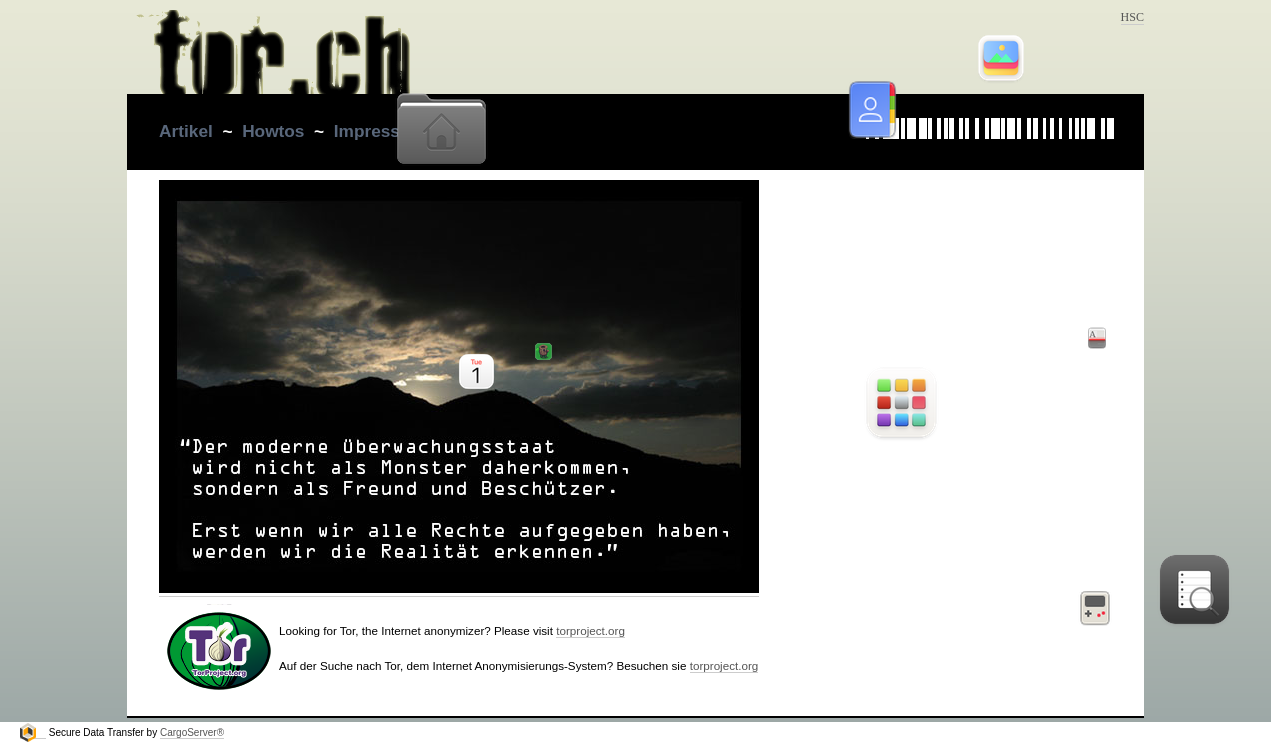 This screenshot has height=746, width=1271. What do you see at coordinates (1095, 608) in the screenshot?
I see `open the games app` at bounding box center [1095, 608].